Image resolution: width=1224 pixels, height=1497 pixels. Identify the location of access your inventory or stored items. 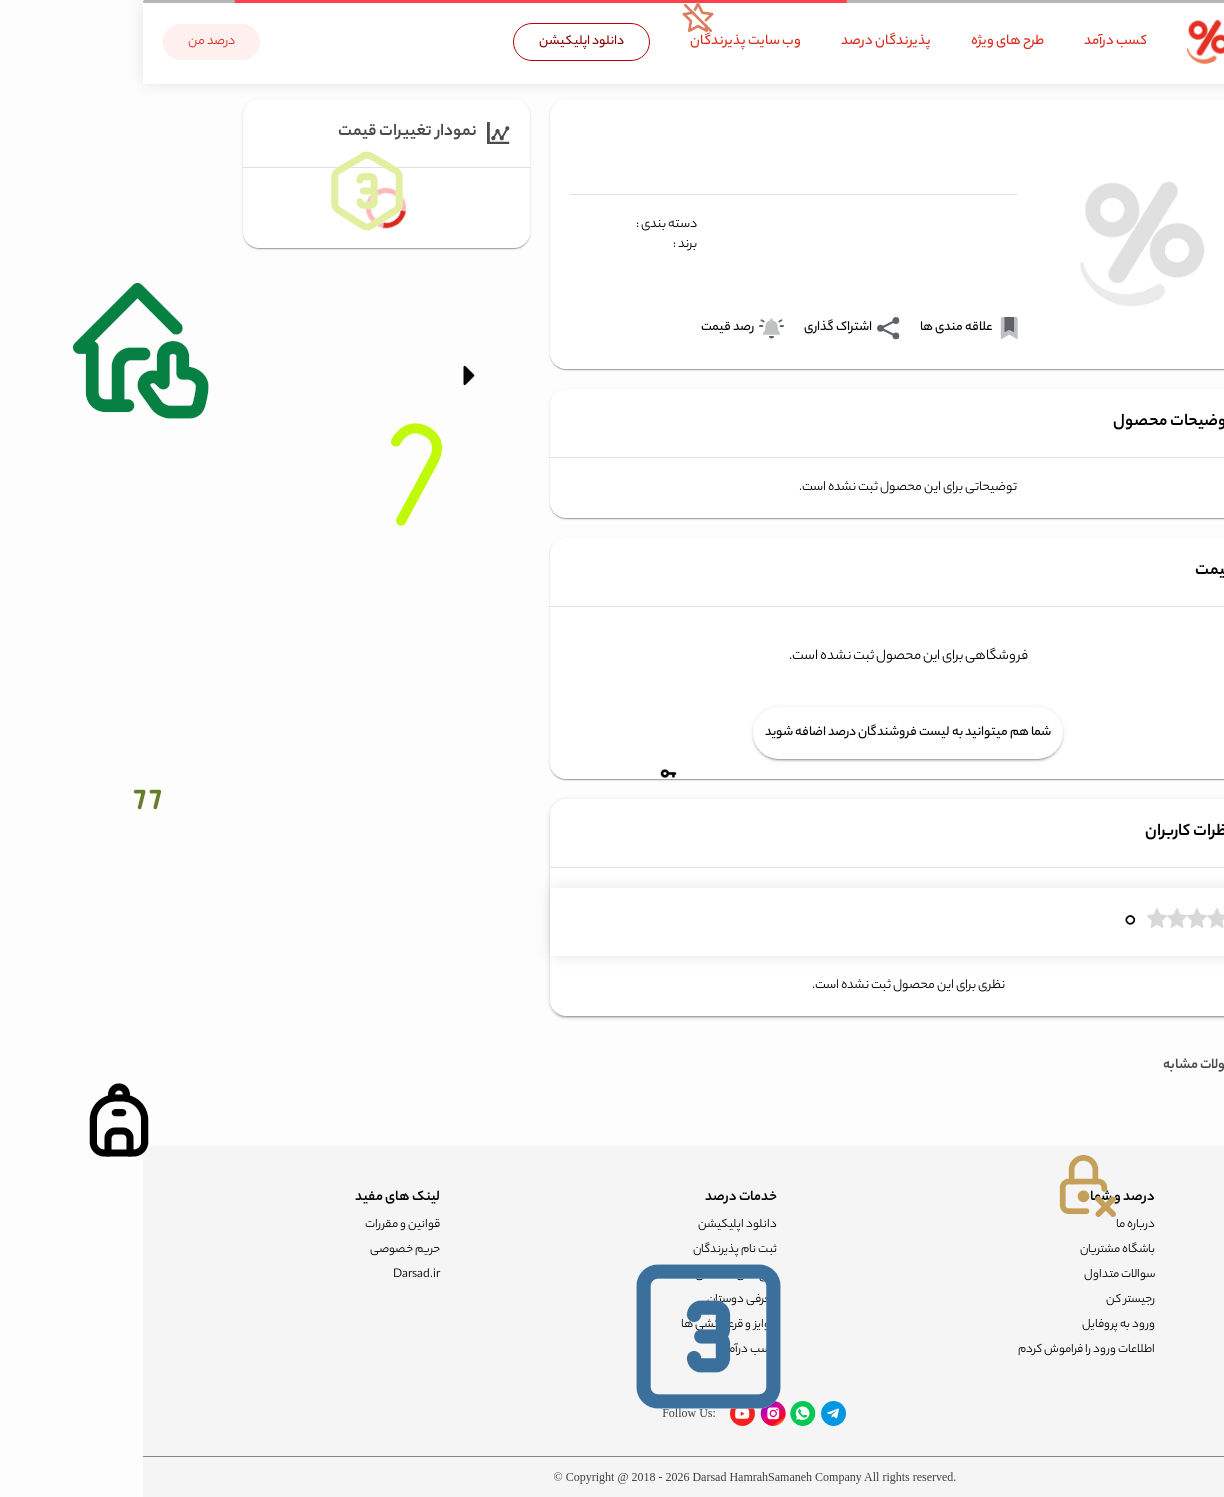
(119, 1120).